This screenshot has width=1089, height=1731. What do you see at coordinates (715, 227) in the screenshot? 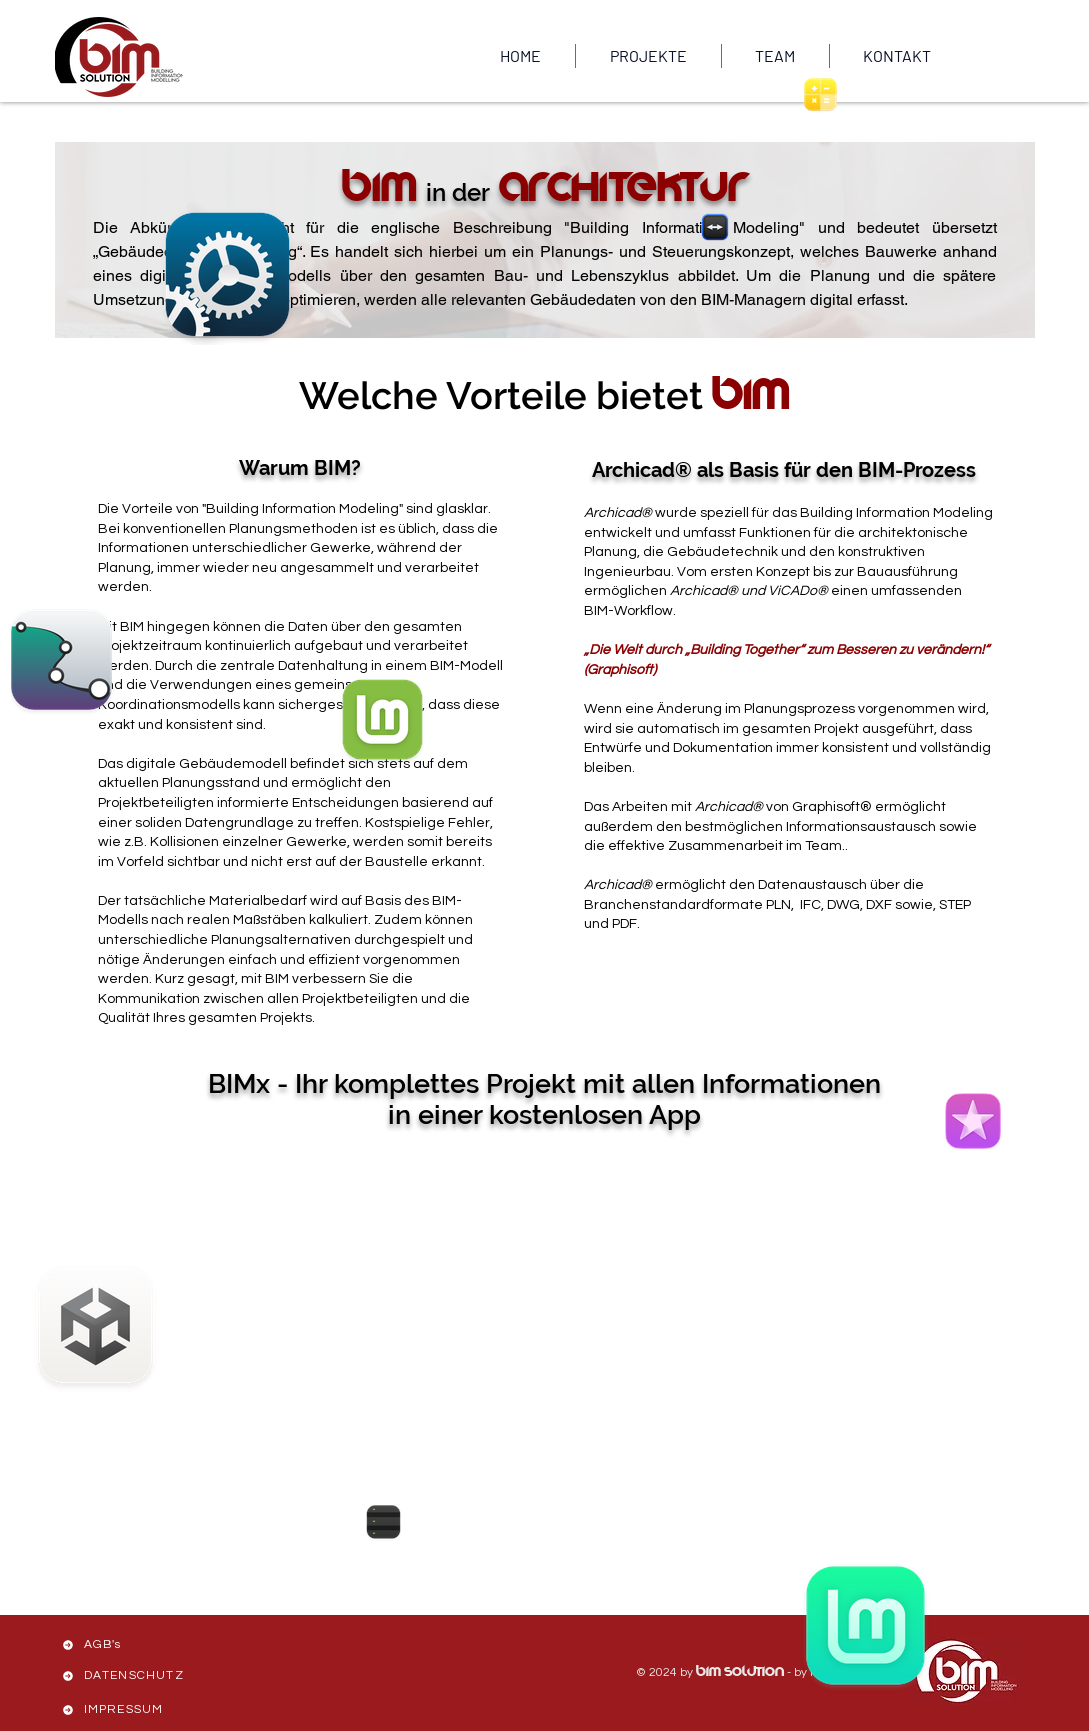
I see `open TeamViewer for remote desktop access` at bounding box center [715, 227].